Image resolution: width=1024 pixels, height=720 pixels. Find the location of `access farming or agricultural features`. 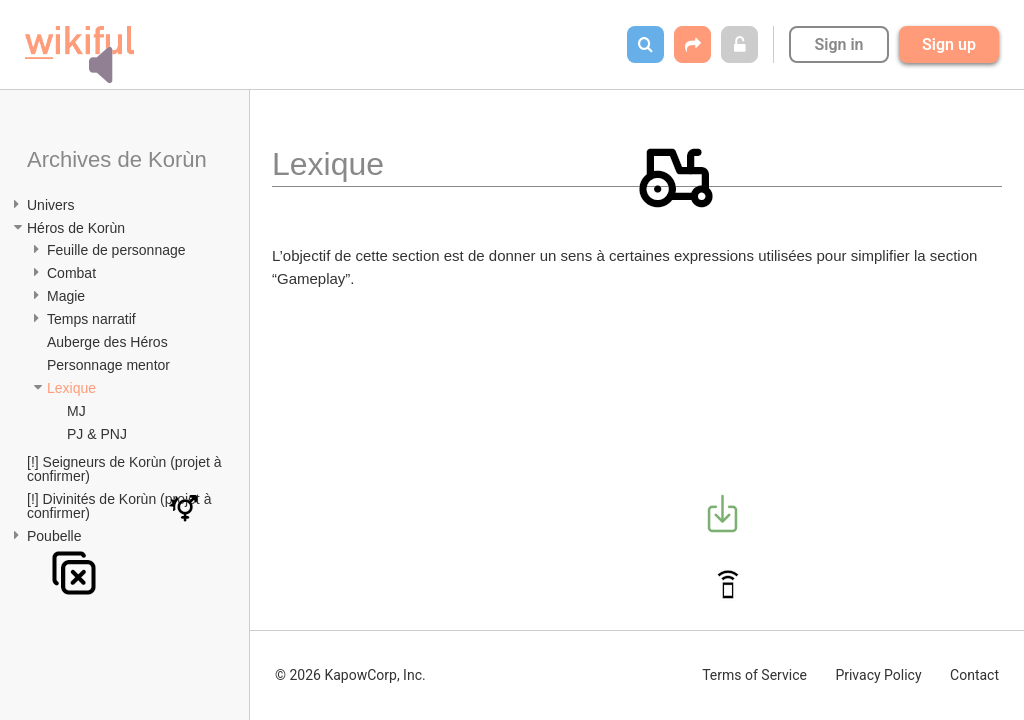

access farming or agricultural features is located at coordinates (676, 178).